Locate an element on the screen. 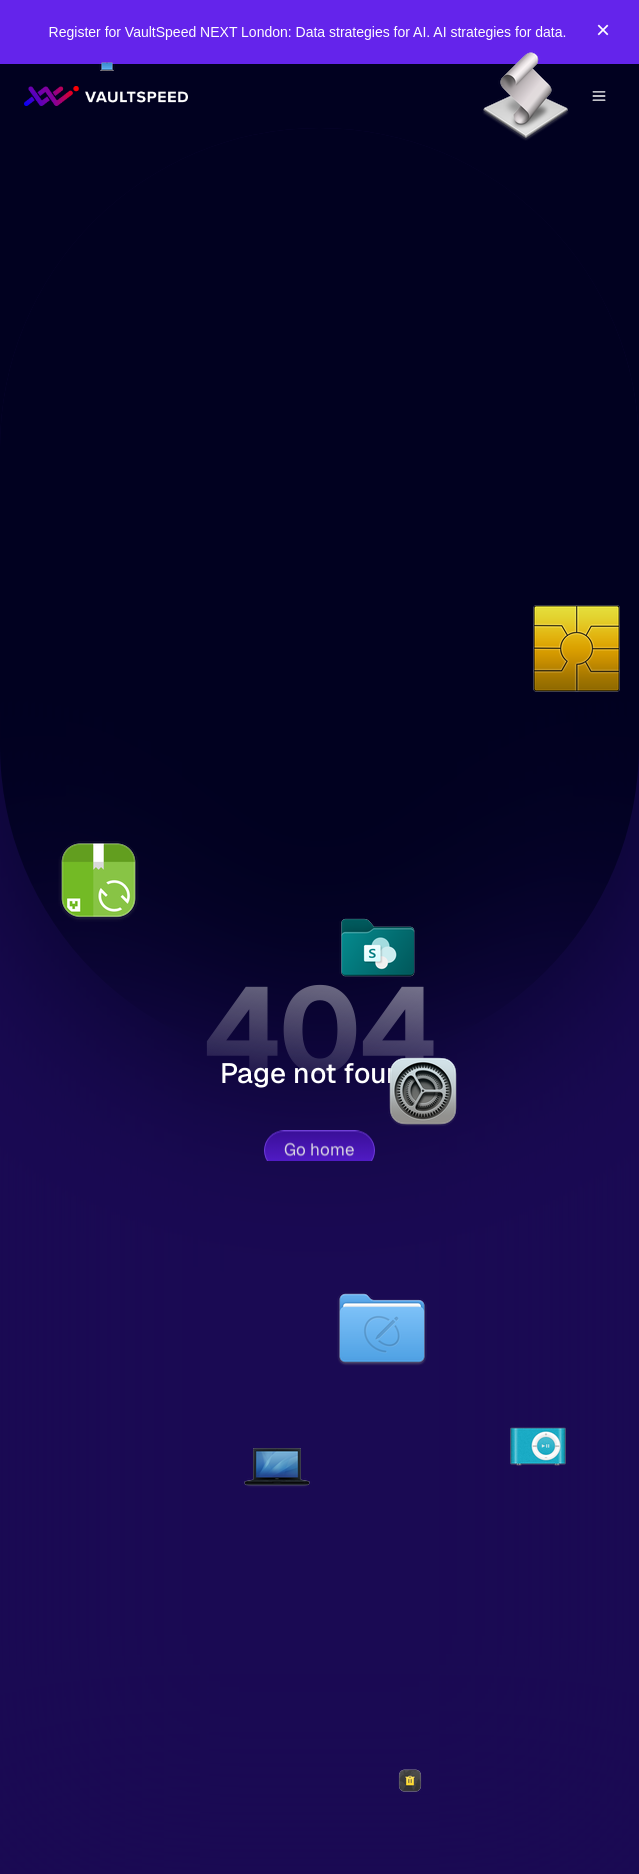 The image size is (639, 1874). open system settings or preferences is located at coordinates (423, 1091).